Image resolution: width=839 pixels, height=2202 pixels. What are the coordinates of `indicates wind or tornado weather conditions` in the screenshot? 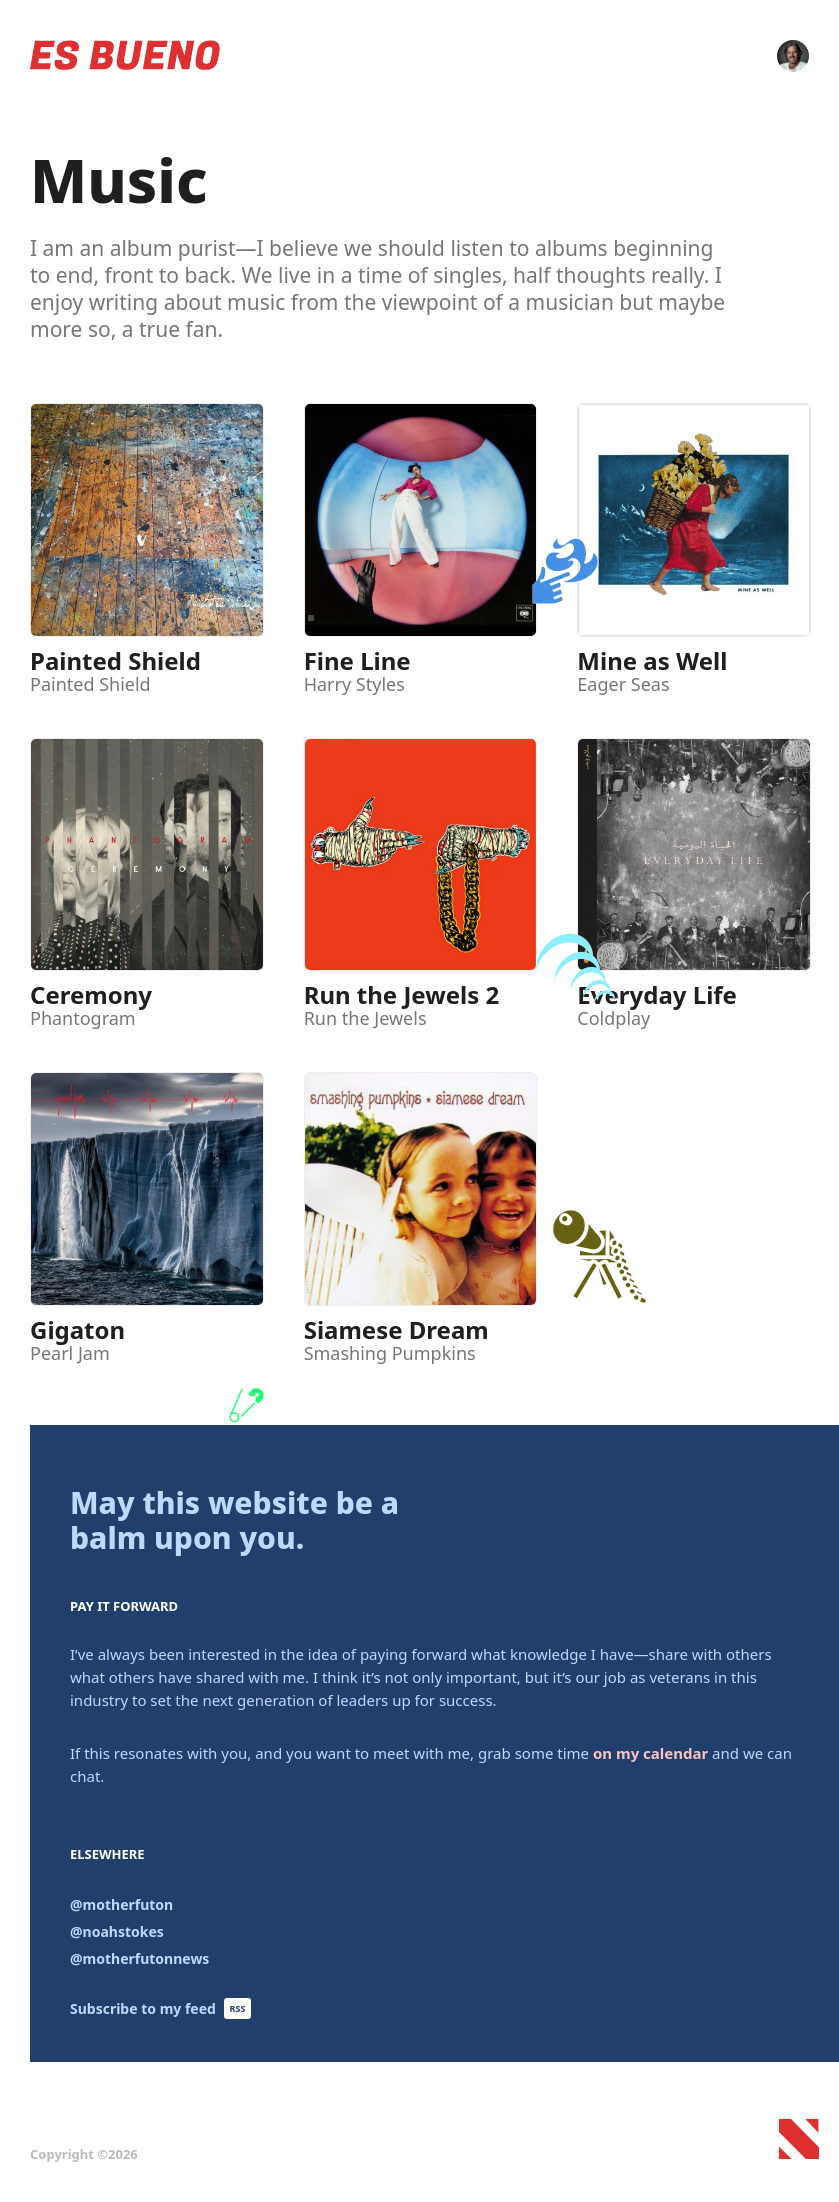 It's located at (575, 969).